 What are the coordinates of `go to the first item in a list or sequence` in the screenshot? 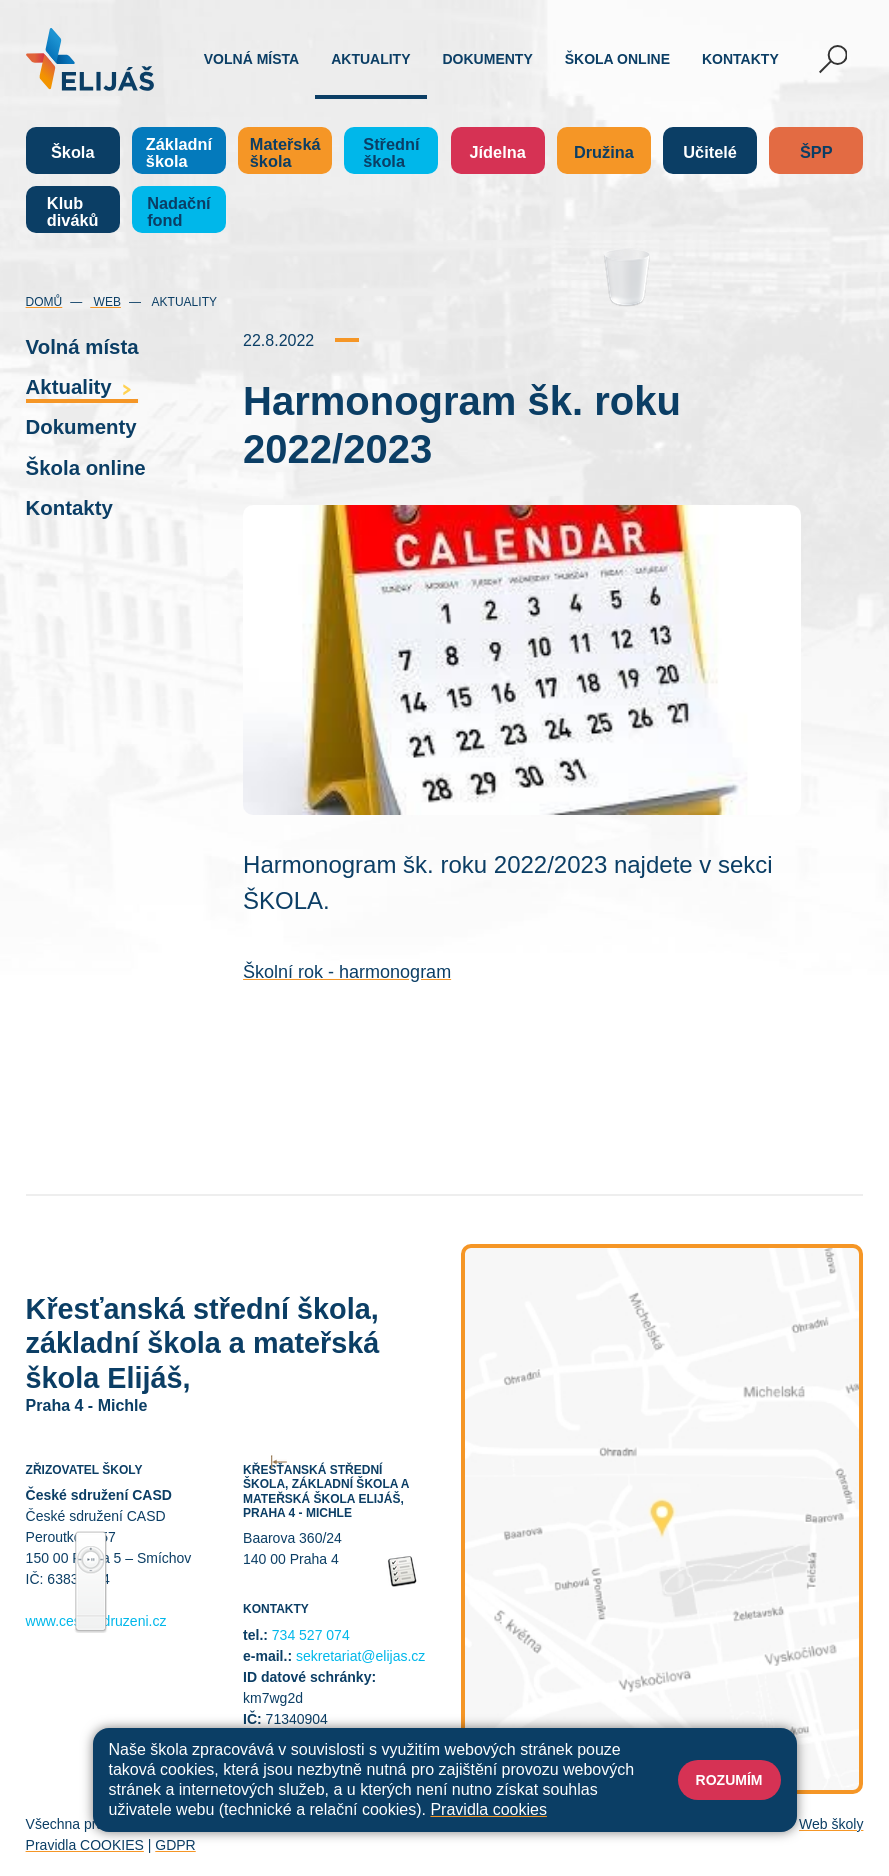 It's located at (279, 1462).